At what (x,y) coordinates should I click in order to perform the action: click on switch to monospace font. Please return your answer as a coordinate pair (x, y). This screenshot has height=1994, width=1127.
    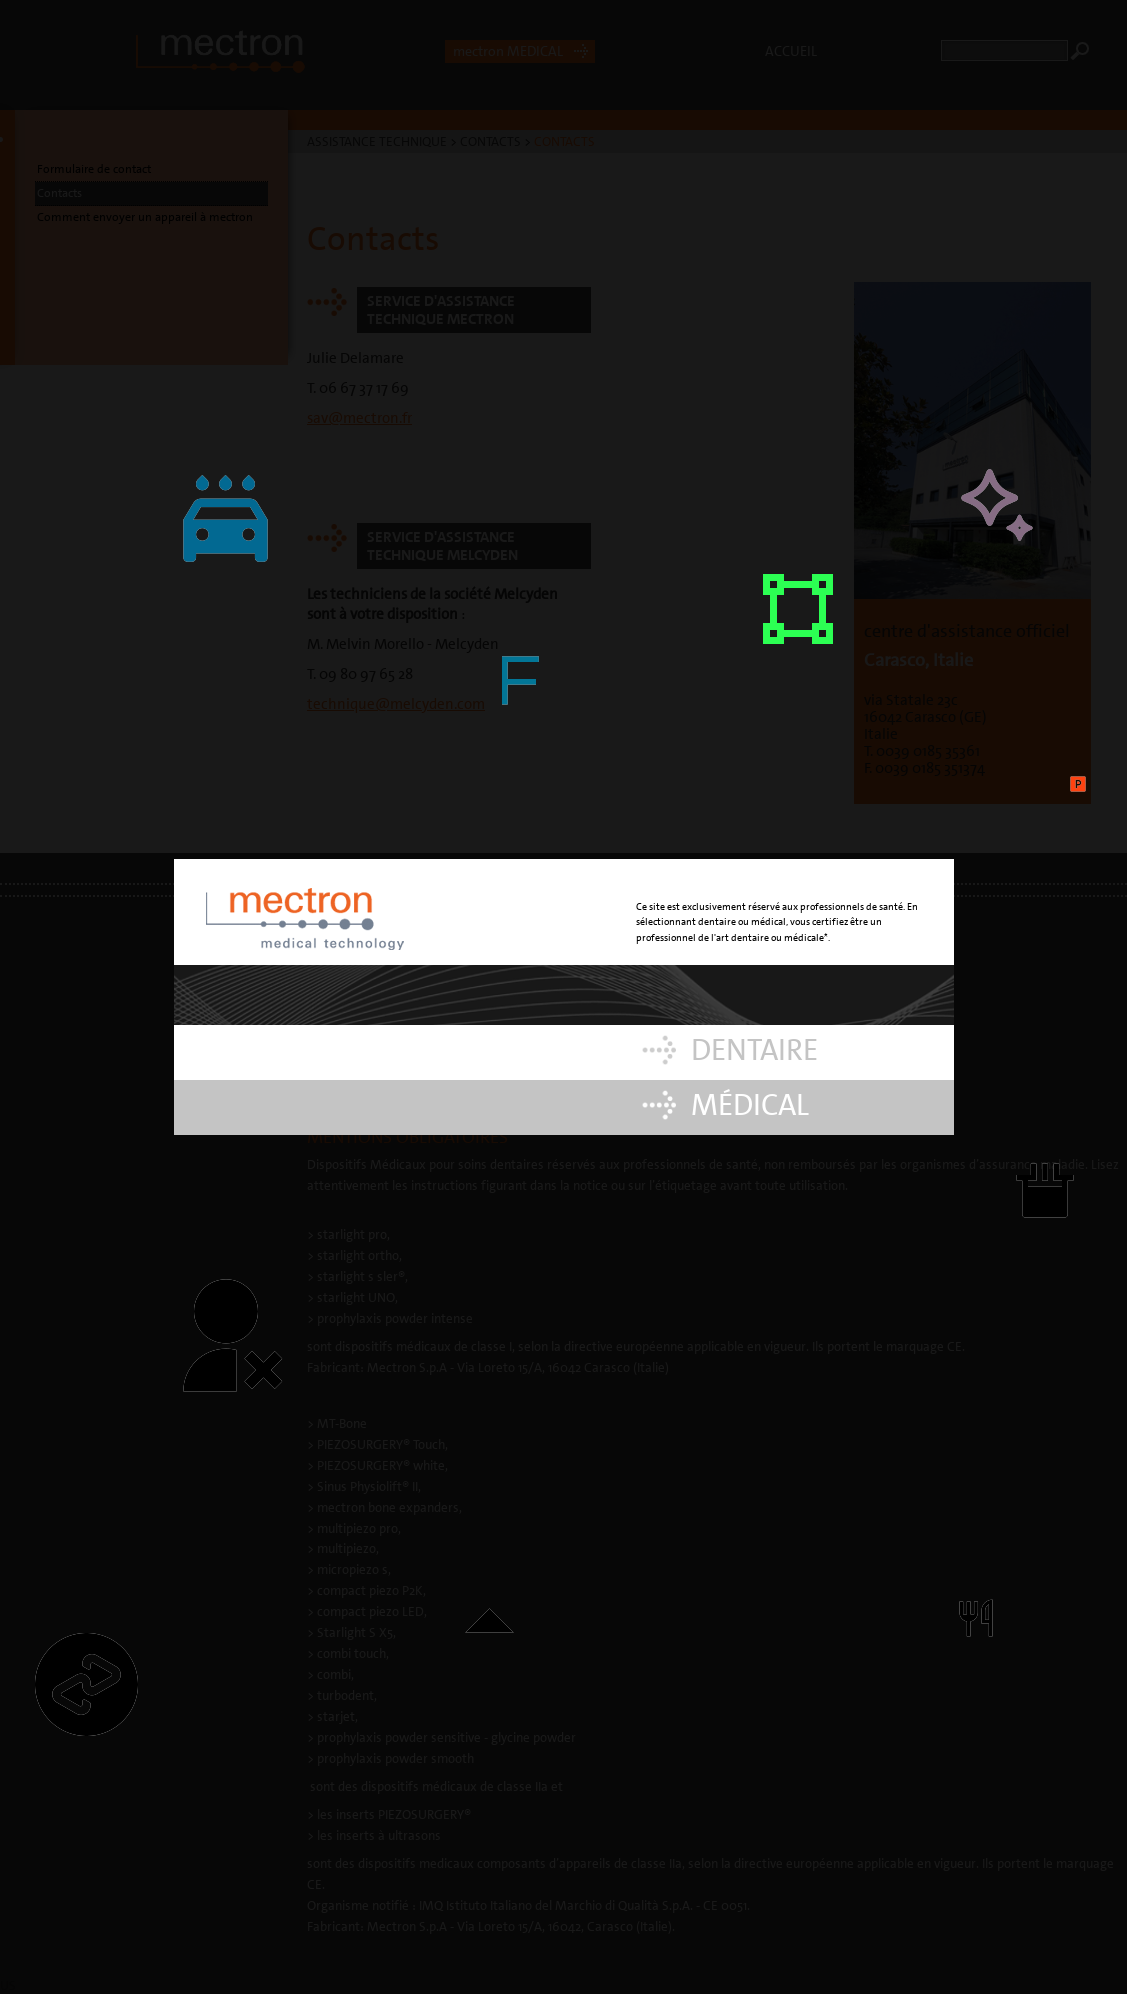
    Looking at the image, I should click on (519, 679).